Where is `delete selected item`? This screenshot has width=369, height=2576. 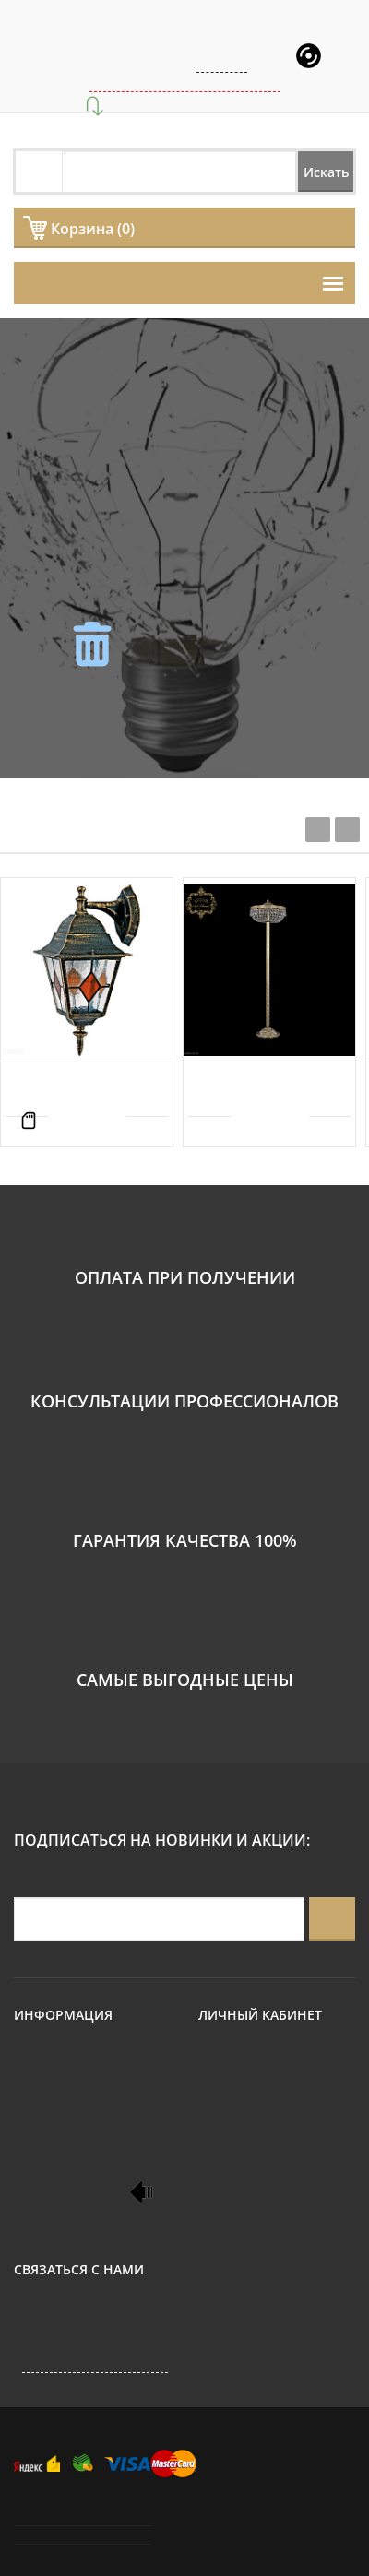
delete selected item is located at coordinates (92, 645).